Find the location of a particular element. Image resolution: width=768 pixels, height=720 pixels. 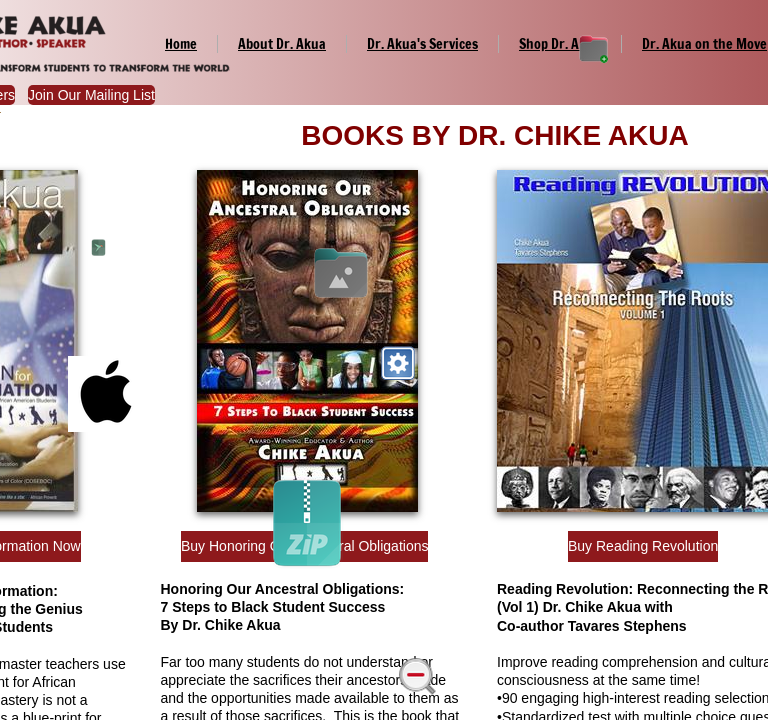

snap application package file is located at coordinates (98, 247).